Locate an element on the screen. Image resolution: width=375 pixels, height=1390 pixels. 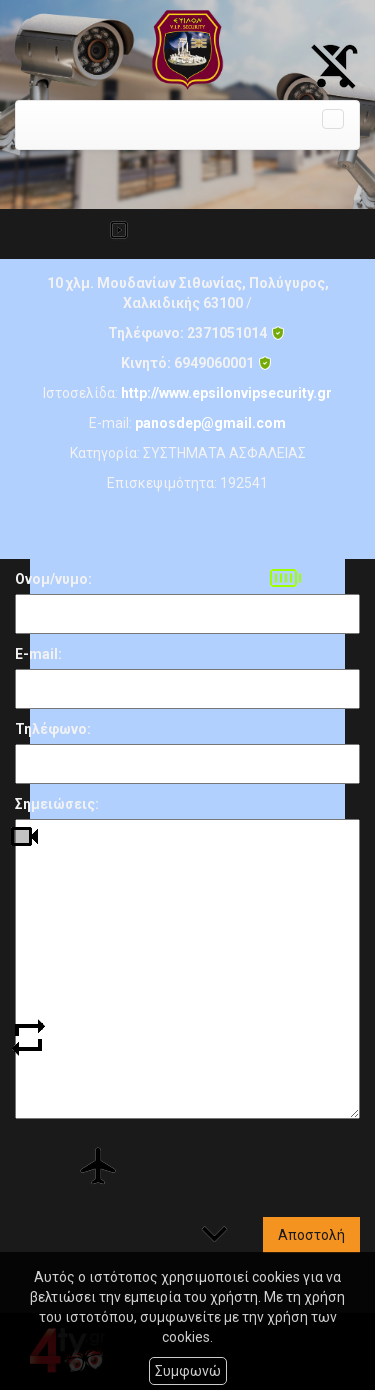
indicates strollers are not permitted in this area is located at coordinates (335, 65).